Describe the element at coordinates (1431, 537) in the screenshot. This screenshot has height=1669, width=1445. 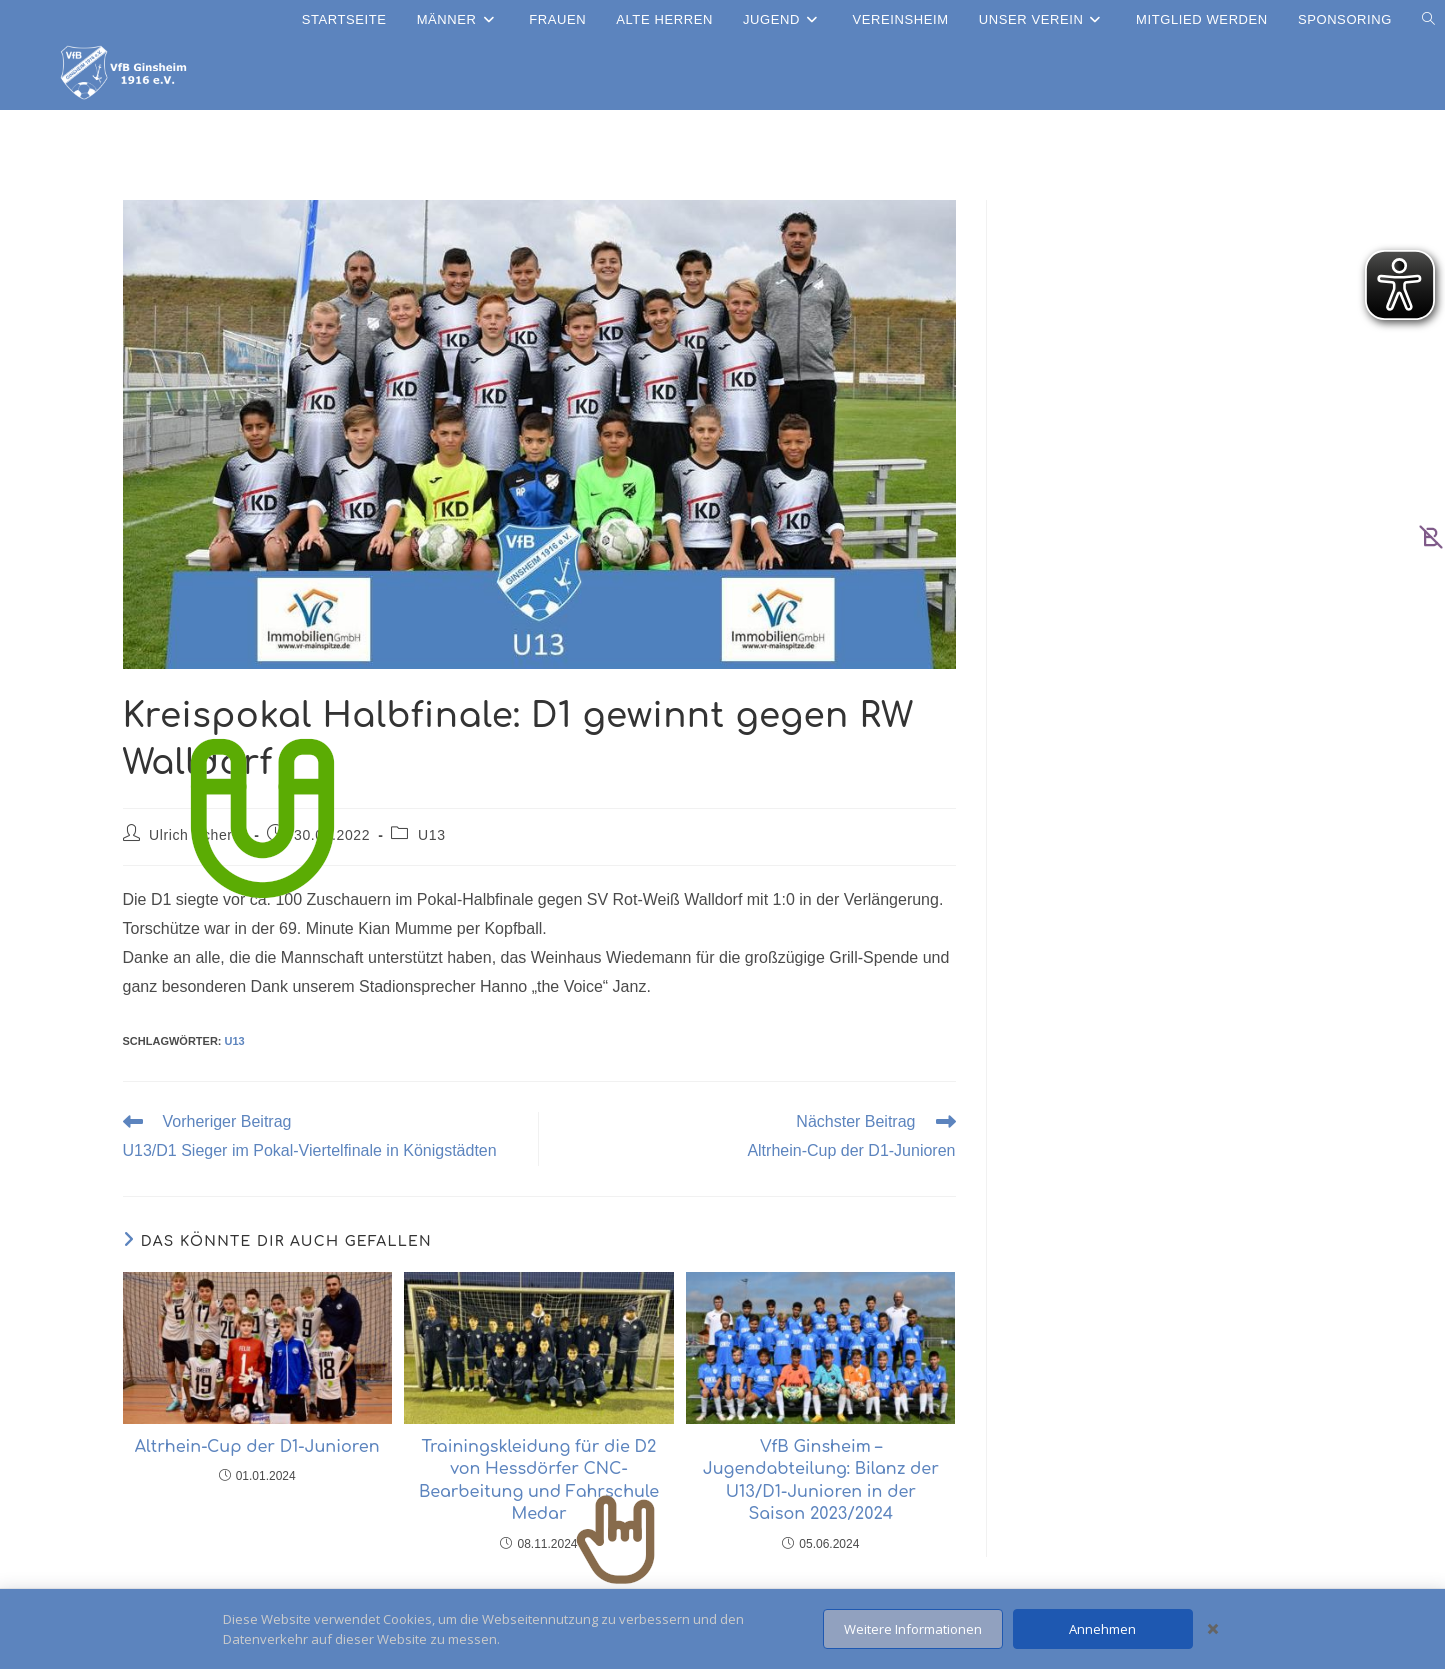
I see `disable bold text formatting` at that location.